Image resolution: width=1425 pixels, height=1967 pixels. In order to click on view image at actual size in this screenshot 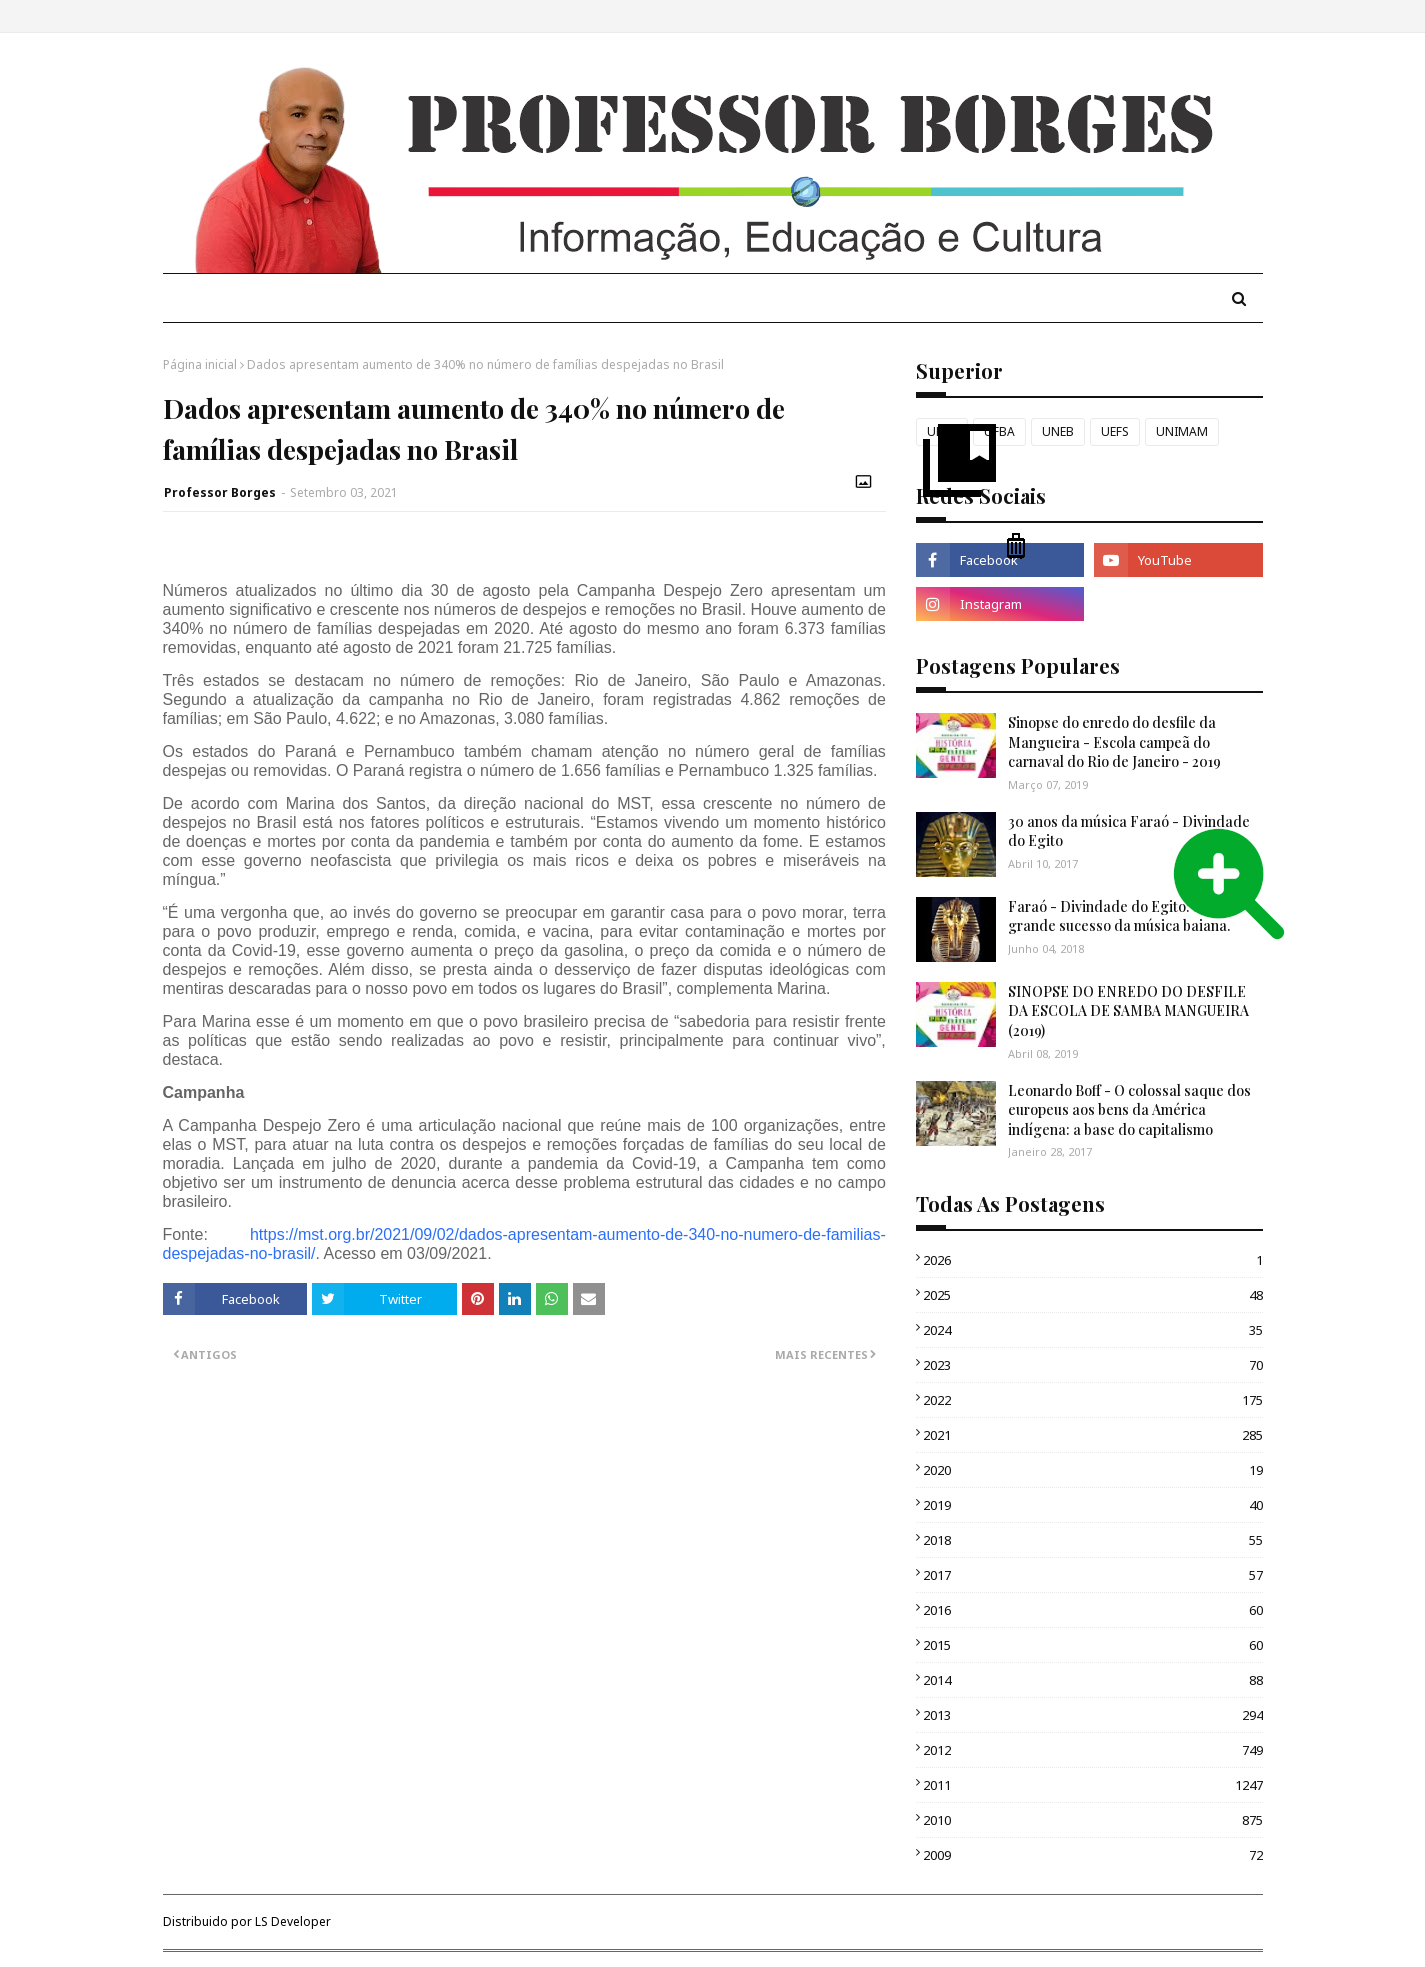, I will do `click(863, 481)`.